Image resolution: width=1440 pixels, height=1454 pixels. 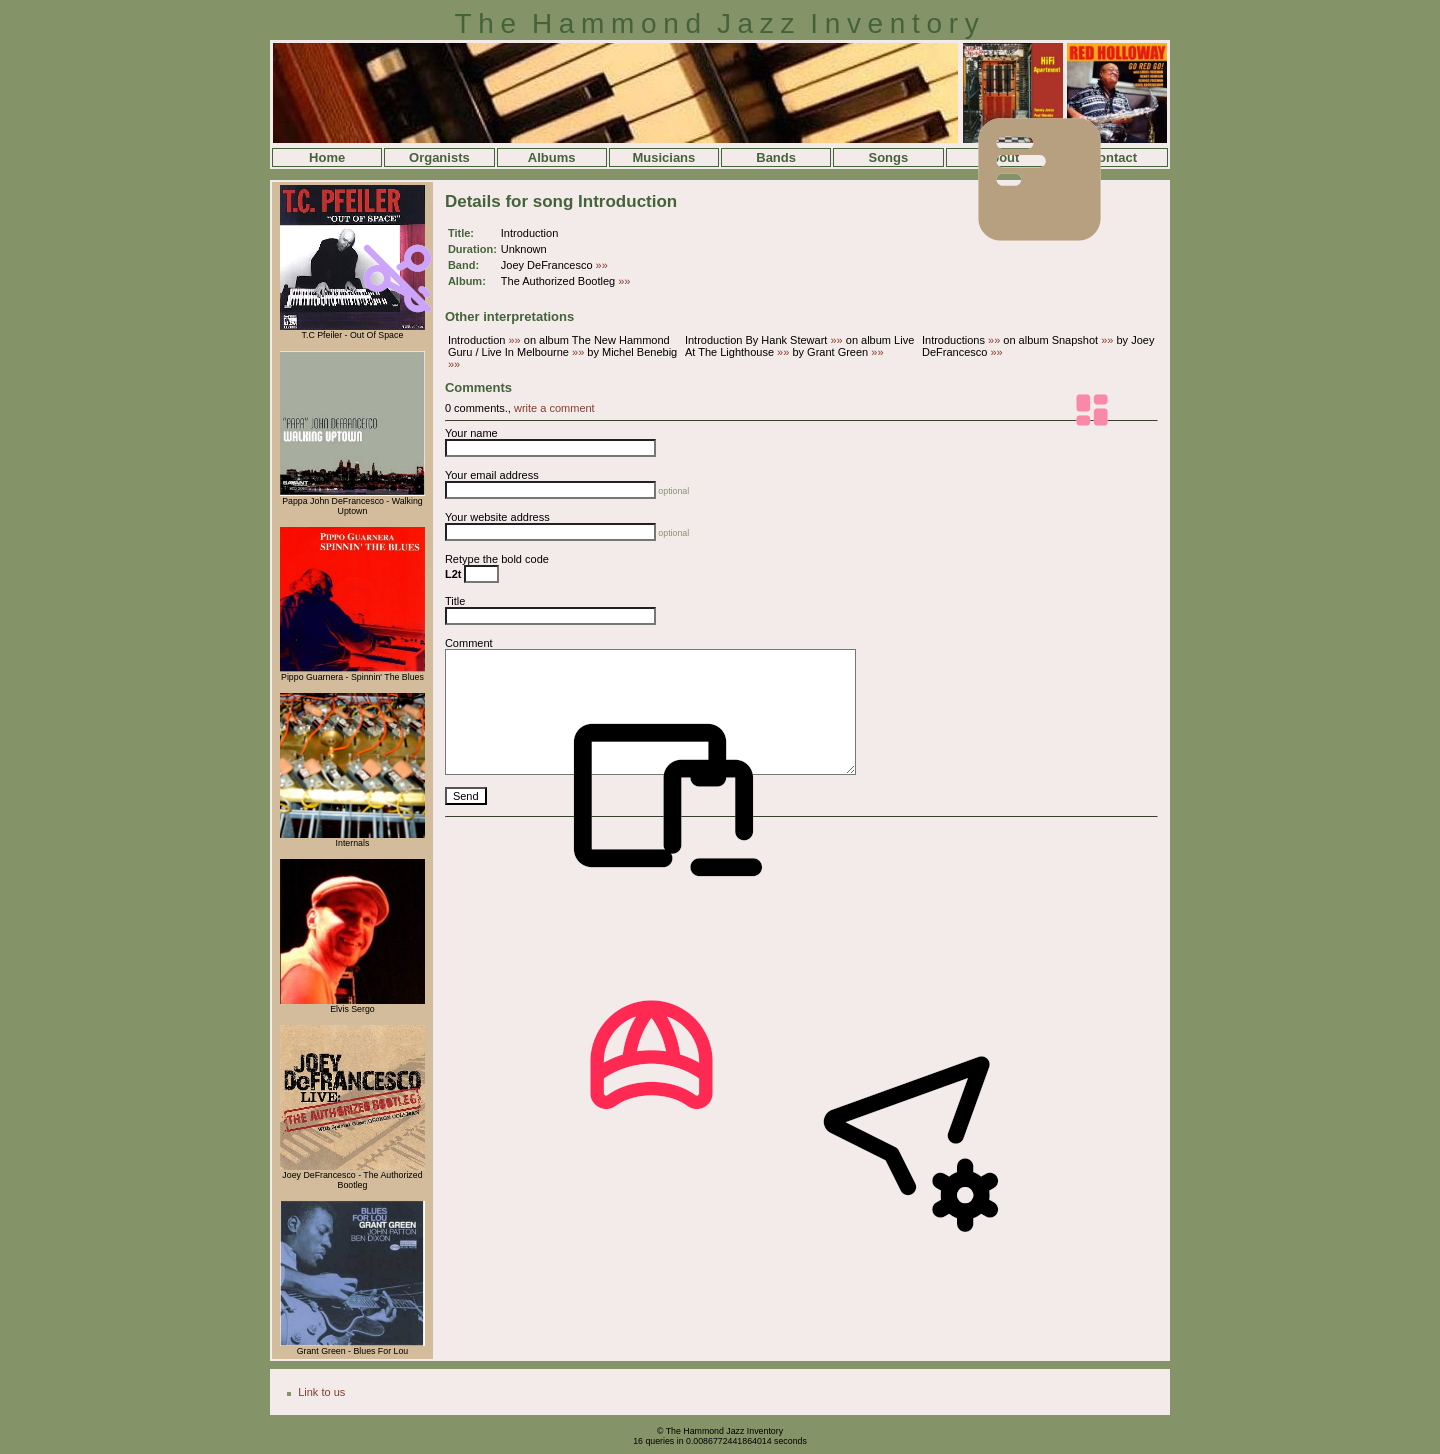 What do you see at coordinates (1092, 410) in the screenshot?
I see `open dashboard view` at bounding box center [1092, 410].